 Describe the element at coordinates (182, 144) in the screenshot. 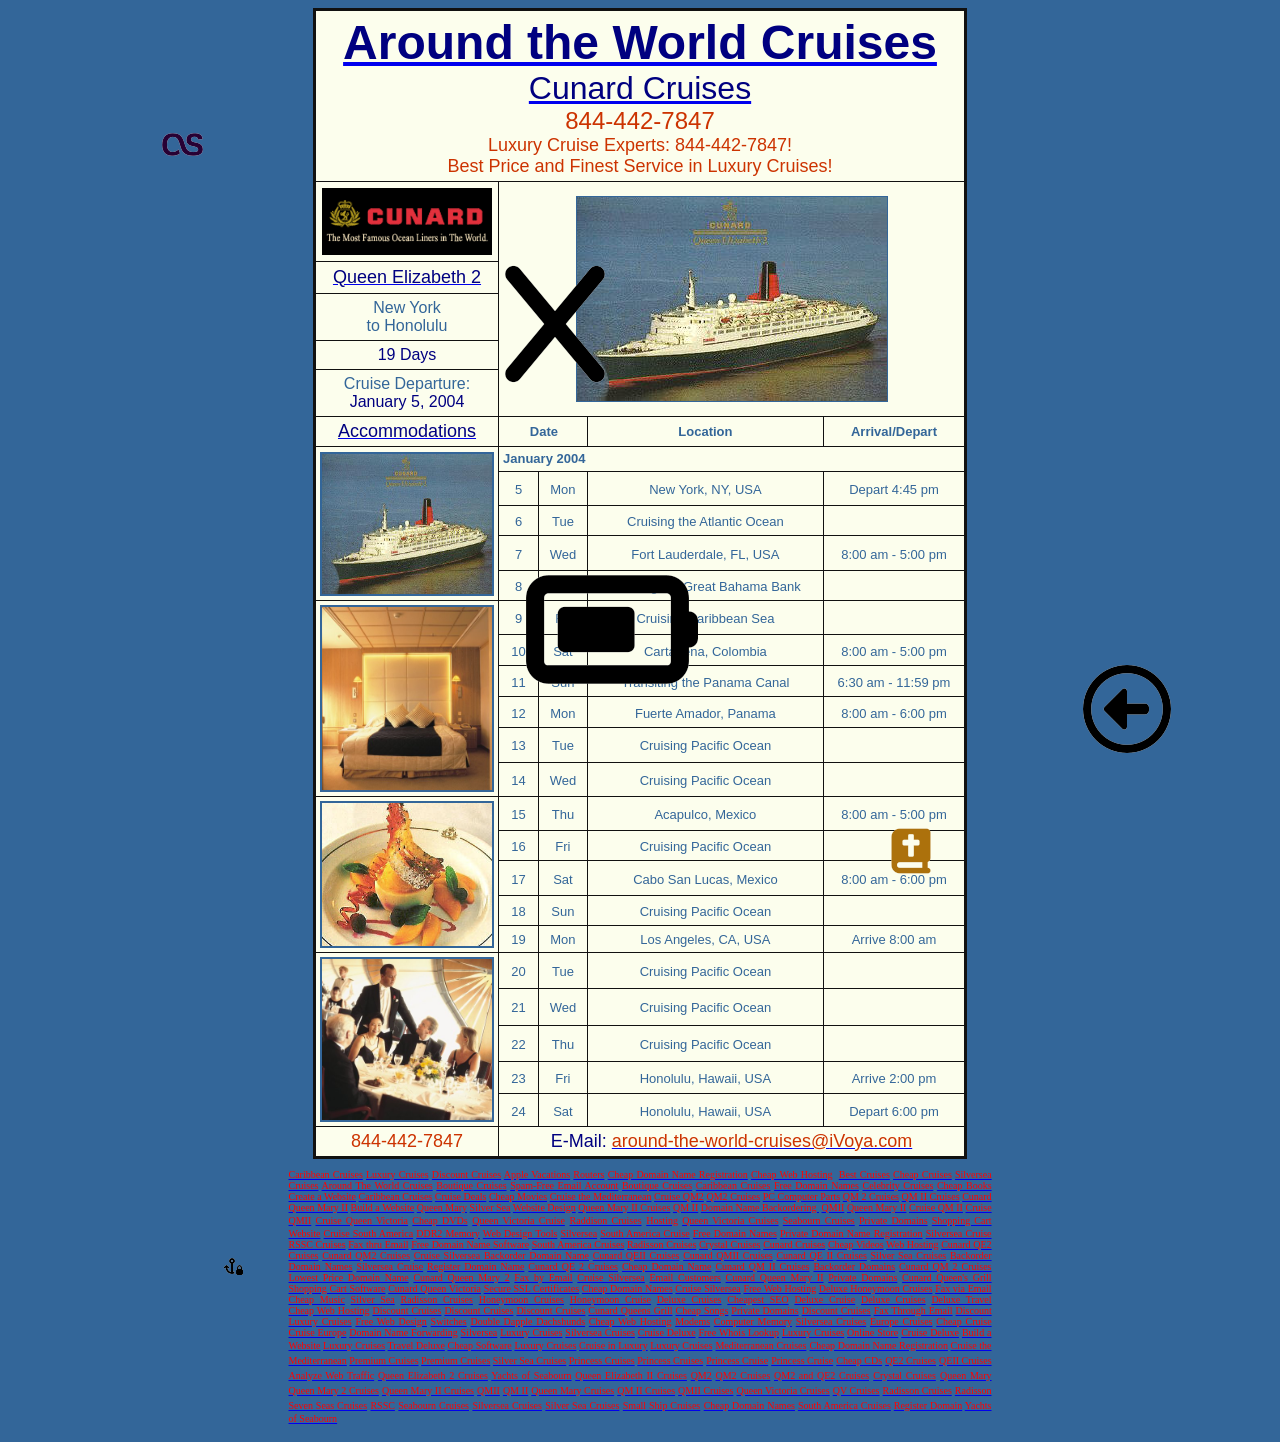

I see `open Last.fm app` at that location.